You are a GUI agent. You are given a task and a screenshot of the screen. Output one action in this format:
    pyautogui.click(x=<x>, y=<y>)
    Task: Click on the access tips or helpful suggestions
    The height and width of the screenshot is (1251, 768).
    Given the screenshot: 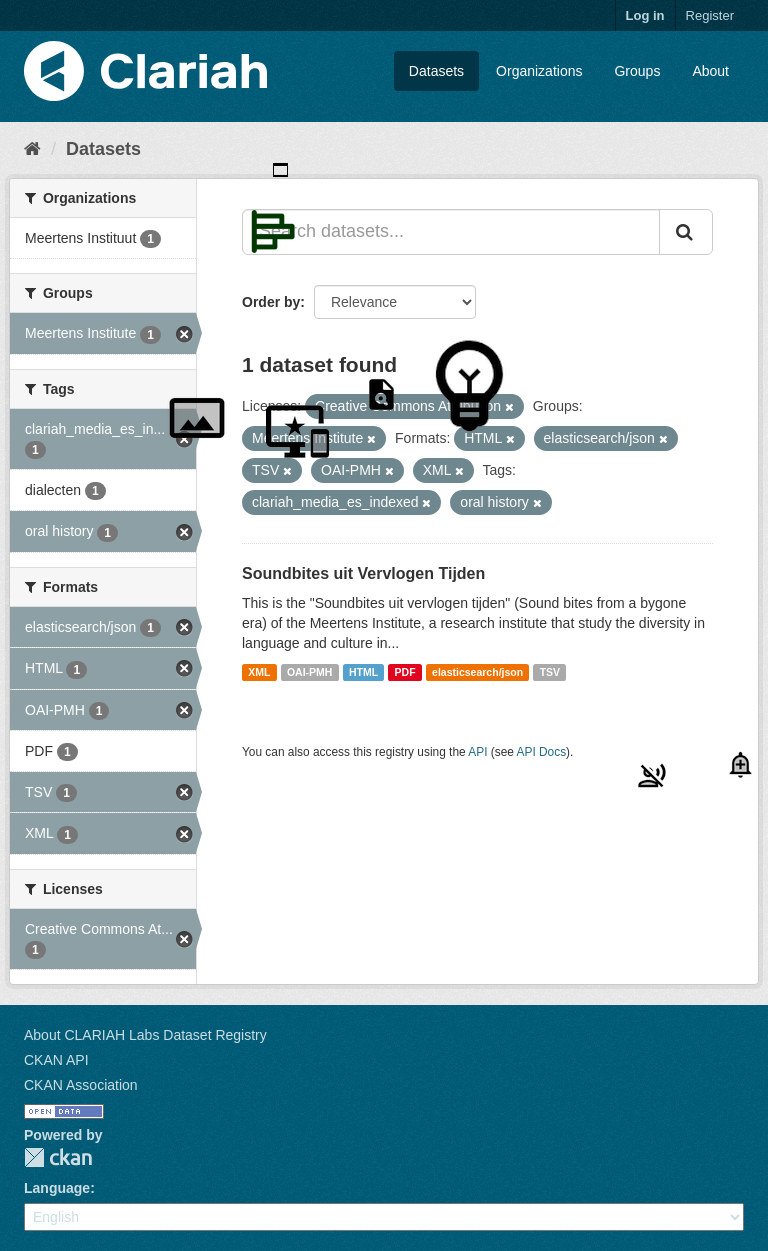 What is the action you would take?
    pyautogui.click(x=469, y=383)
    